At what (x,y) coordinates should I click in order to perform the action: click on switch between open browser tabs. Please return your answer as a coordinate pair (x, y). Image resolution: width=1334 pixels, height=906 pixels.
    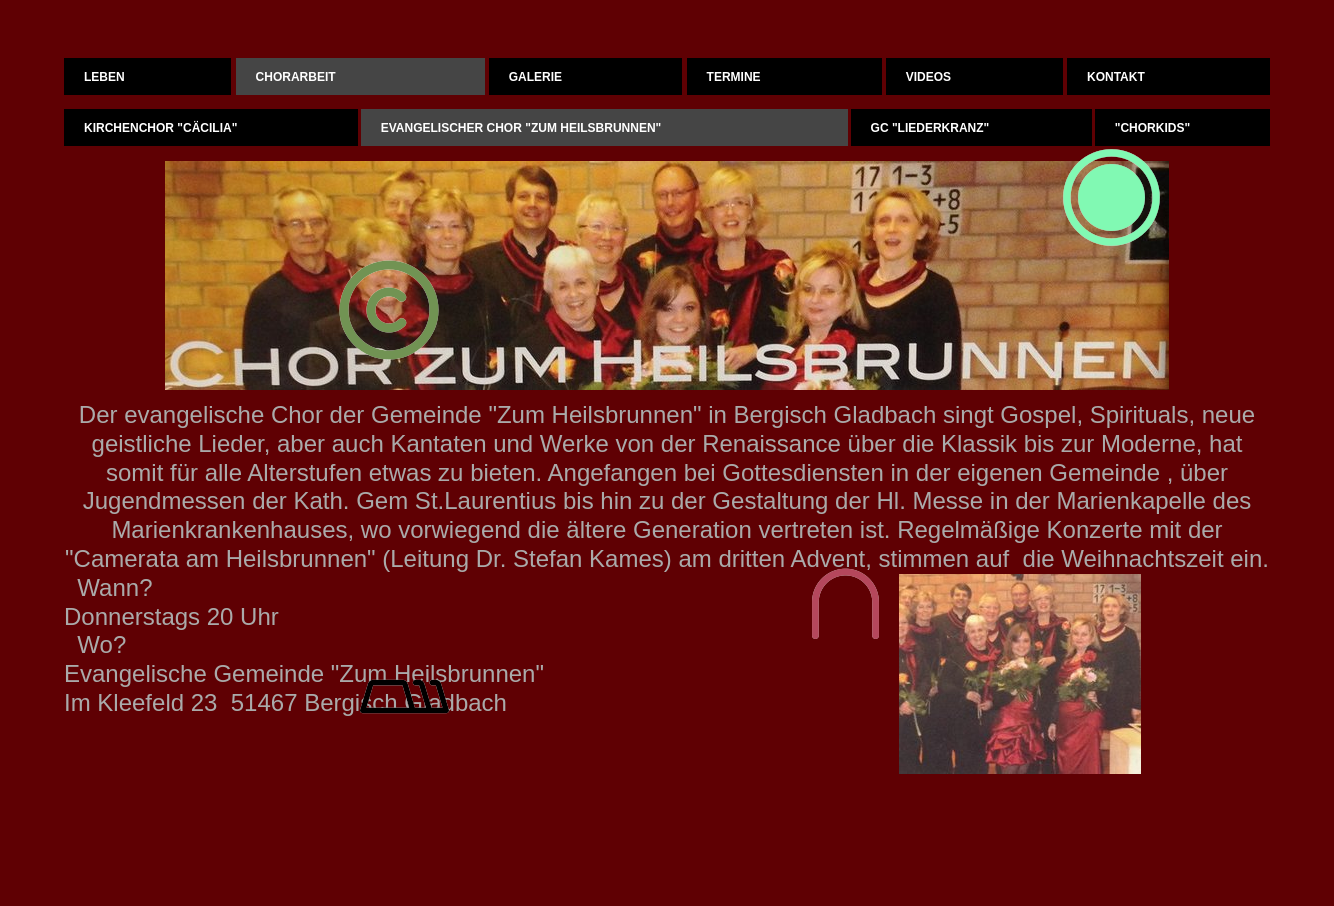
    Looking at the image, I should click on (404, 696).